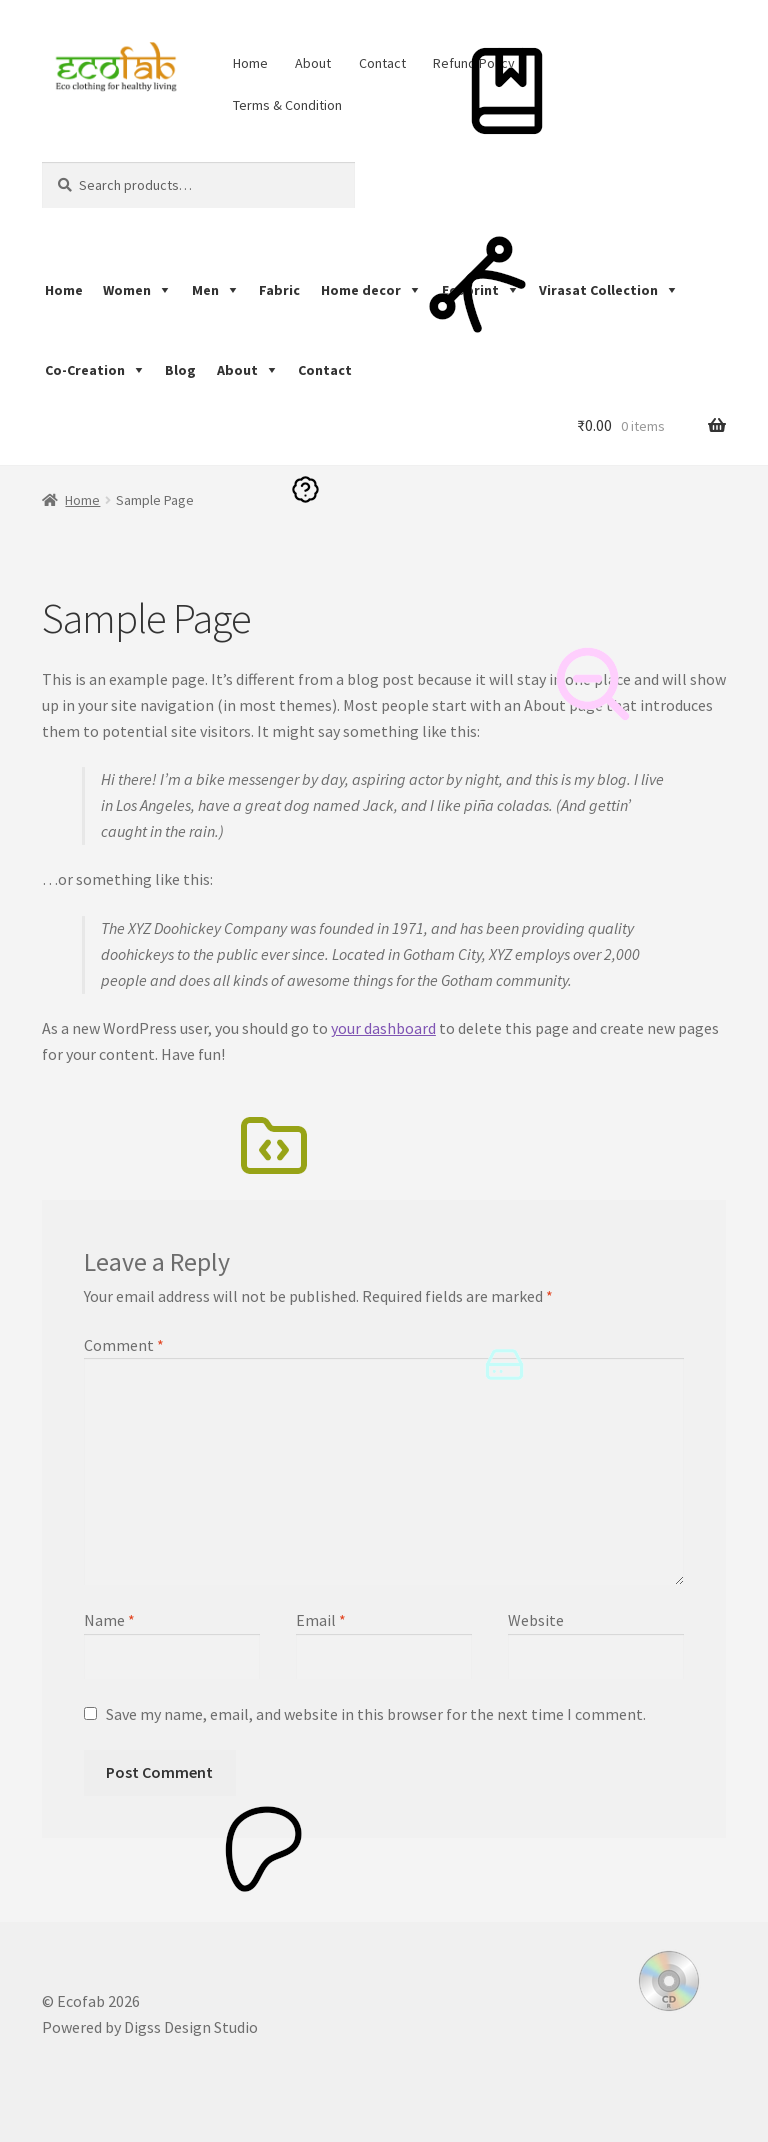 This screenshot has height=2142, width=768. I want to click on access help or FAQ section, so click(305, 489).